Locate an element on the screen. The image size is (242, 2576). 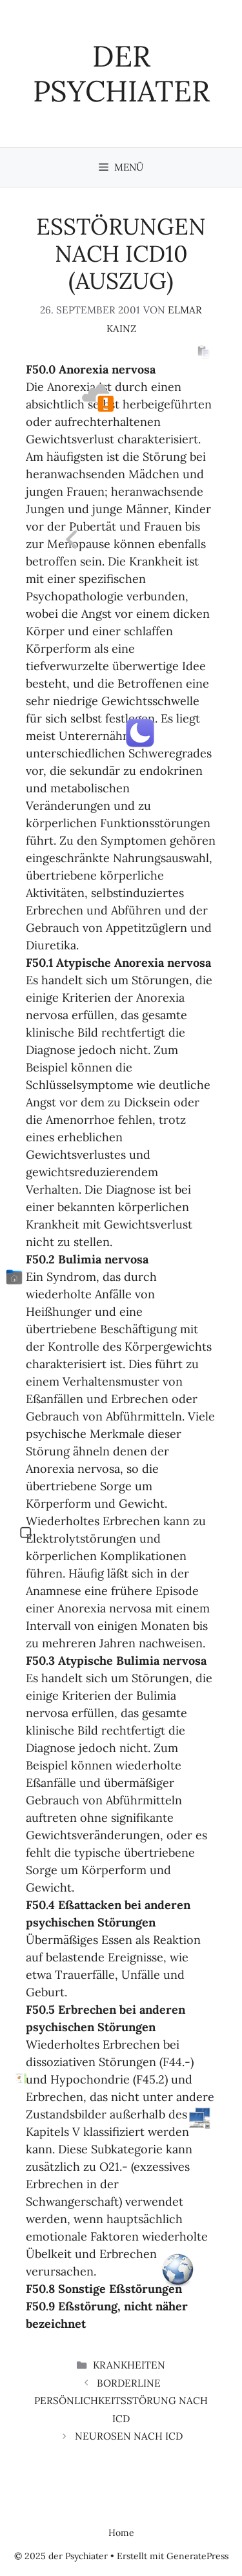
go back to previous screen is located at coordinates (70, 539).